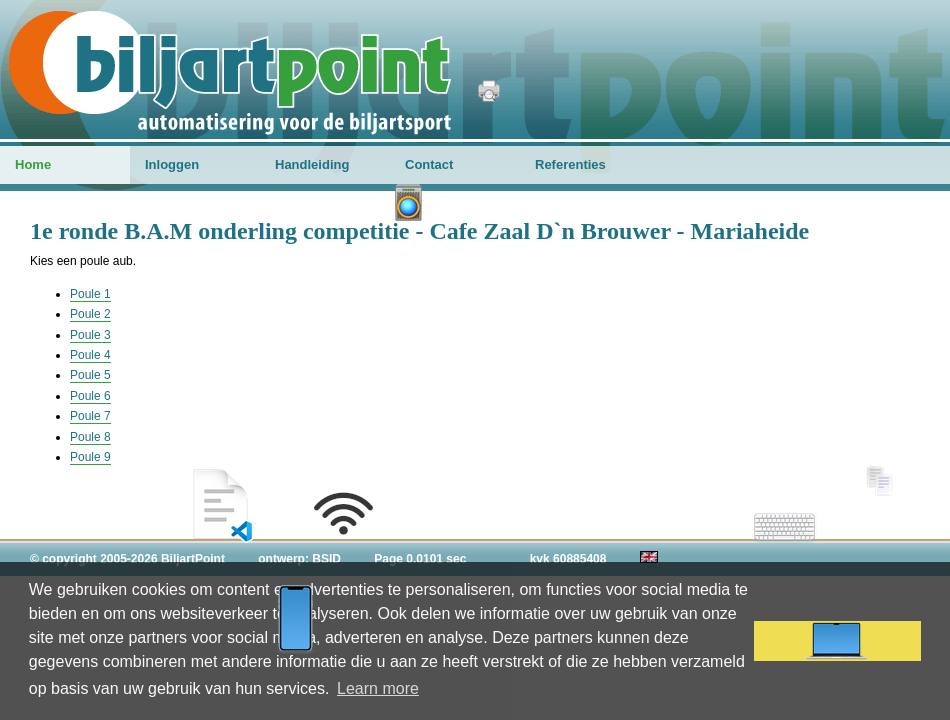 The width and height of the screenshot is (950, 720). What do you see at coordinates (220, 505) in the screenshot?
I see `open a file in Visual Studio Code` at bounding box center [220, 505].